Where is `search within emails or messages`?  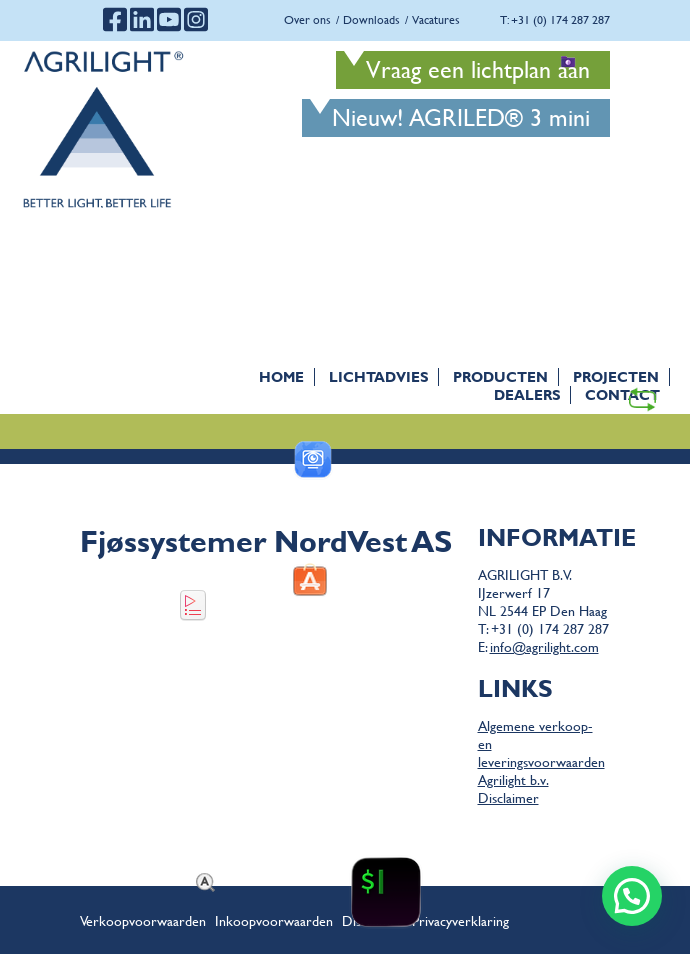
search within emails or messages is located at coordinates (205, 882).